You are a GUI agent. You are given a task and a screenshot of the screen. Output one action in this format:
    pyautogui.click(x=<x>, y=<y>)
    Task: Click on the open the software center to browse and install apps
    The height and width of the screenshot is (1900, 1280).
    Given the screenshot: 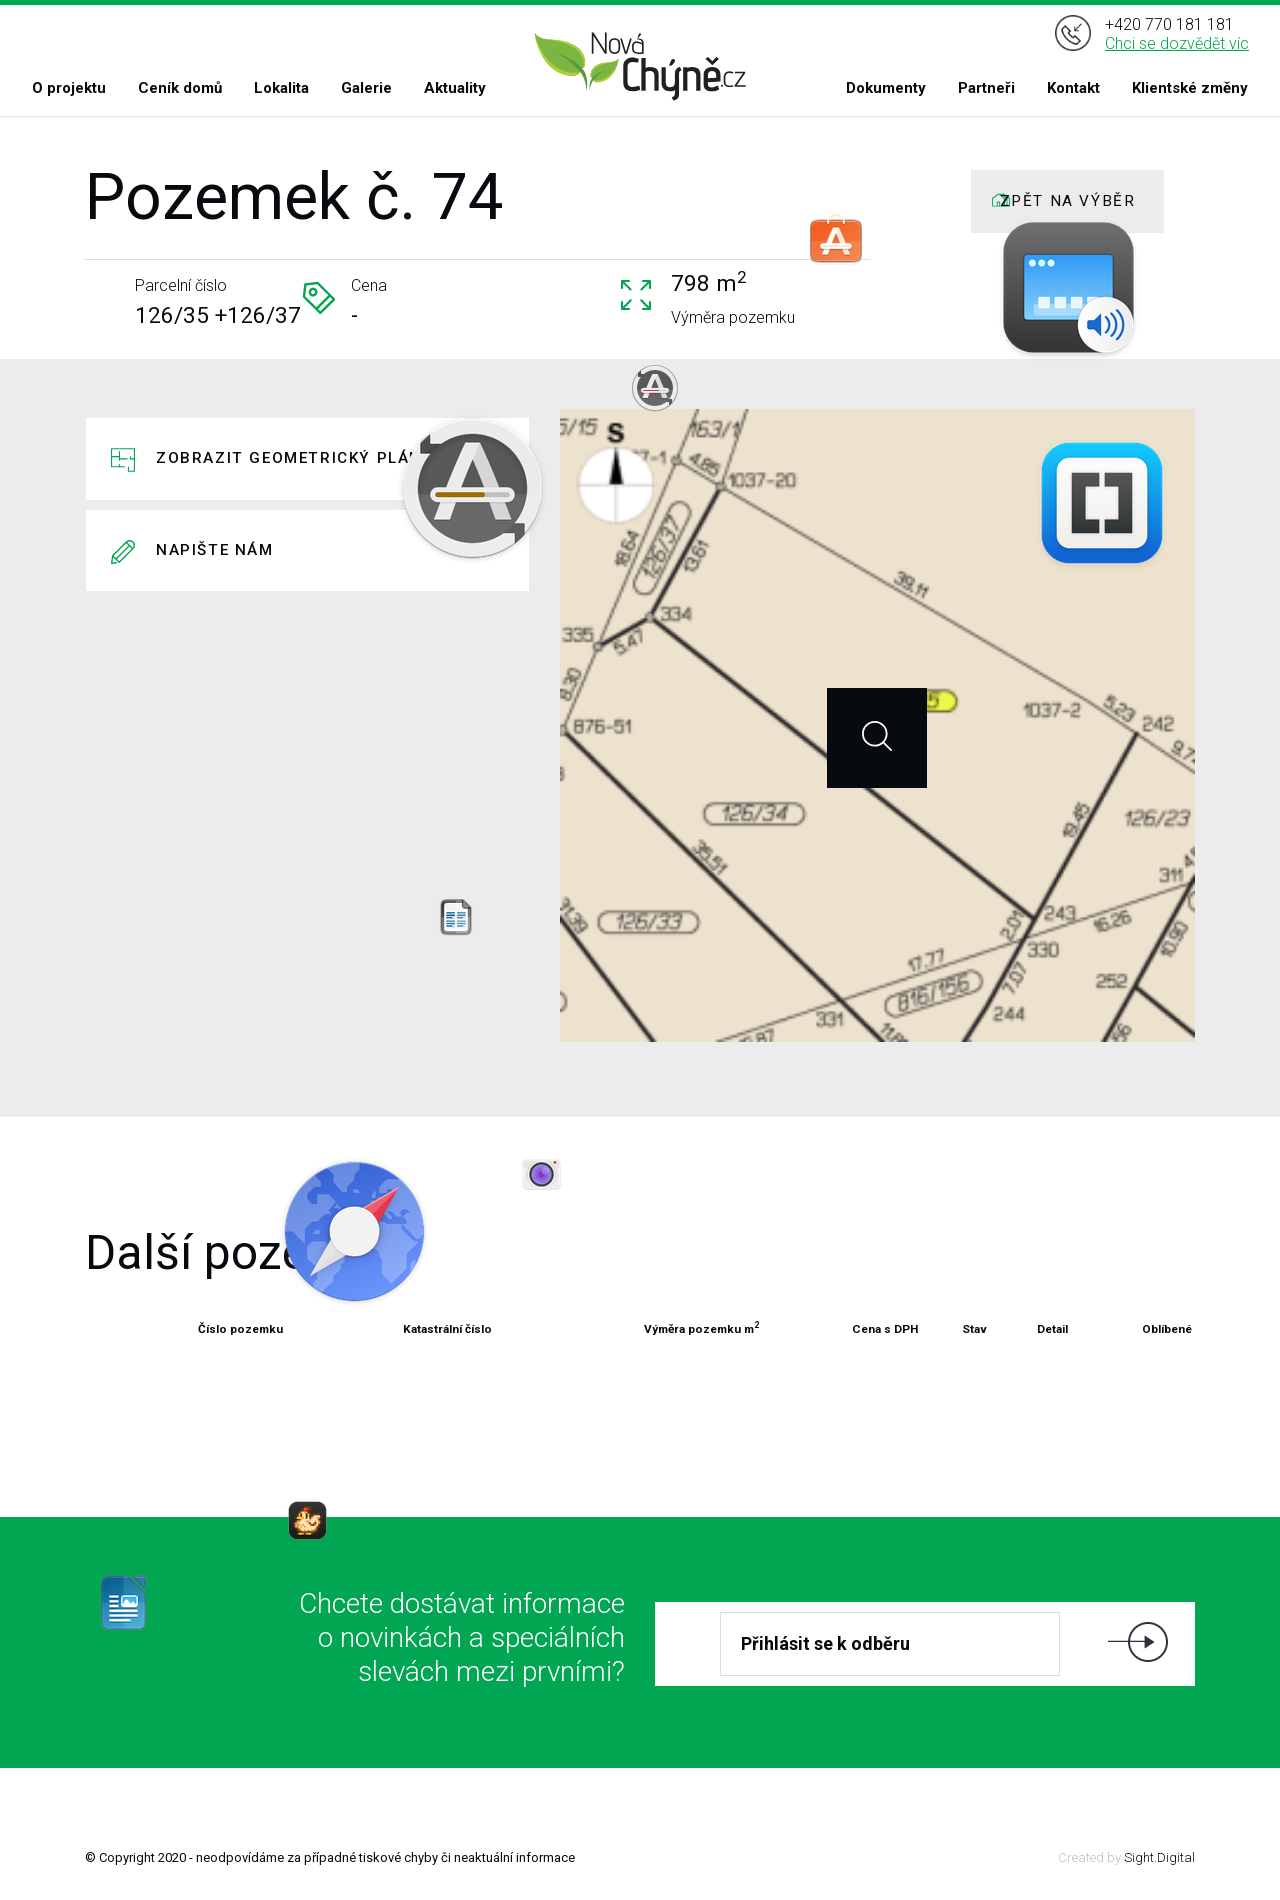 What is the action you would take?
    pyautogui.click(x=836, y=241)
    